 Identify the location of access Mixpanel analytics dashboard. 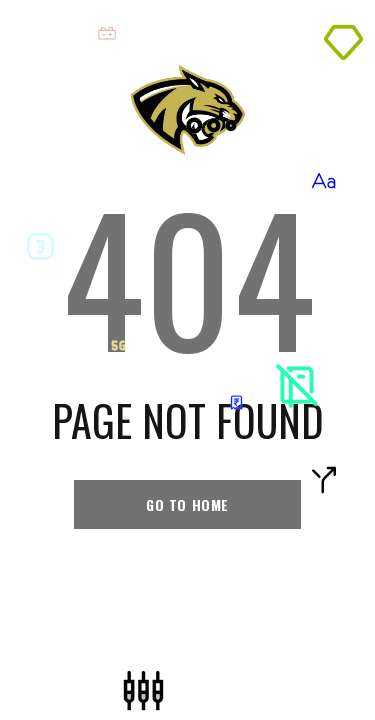
(211, 125).